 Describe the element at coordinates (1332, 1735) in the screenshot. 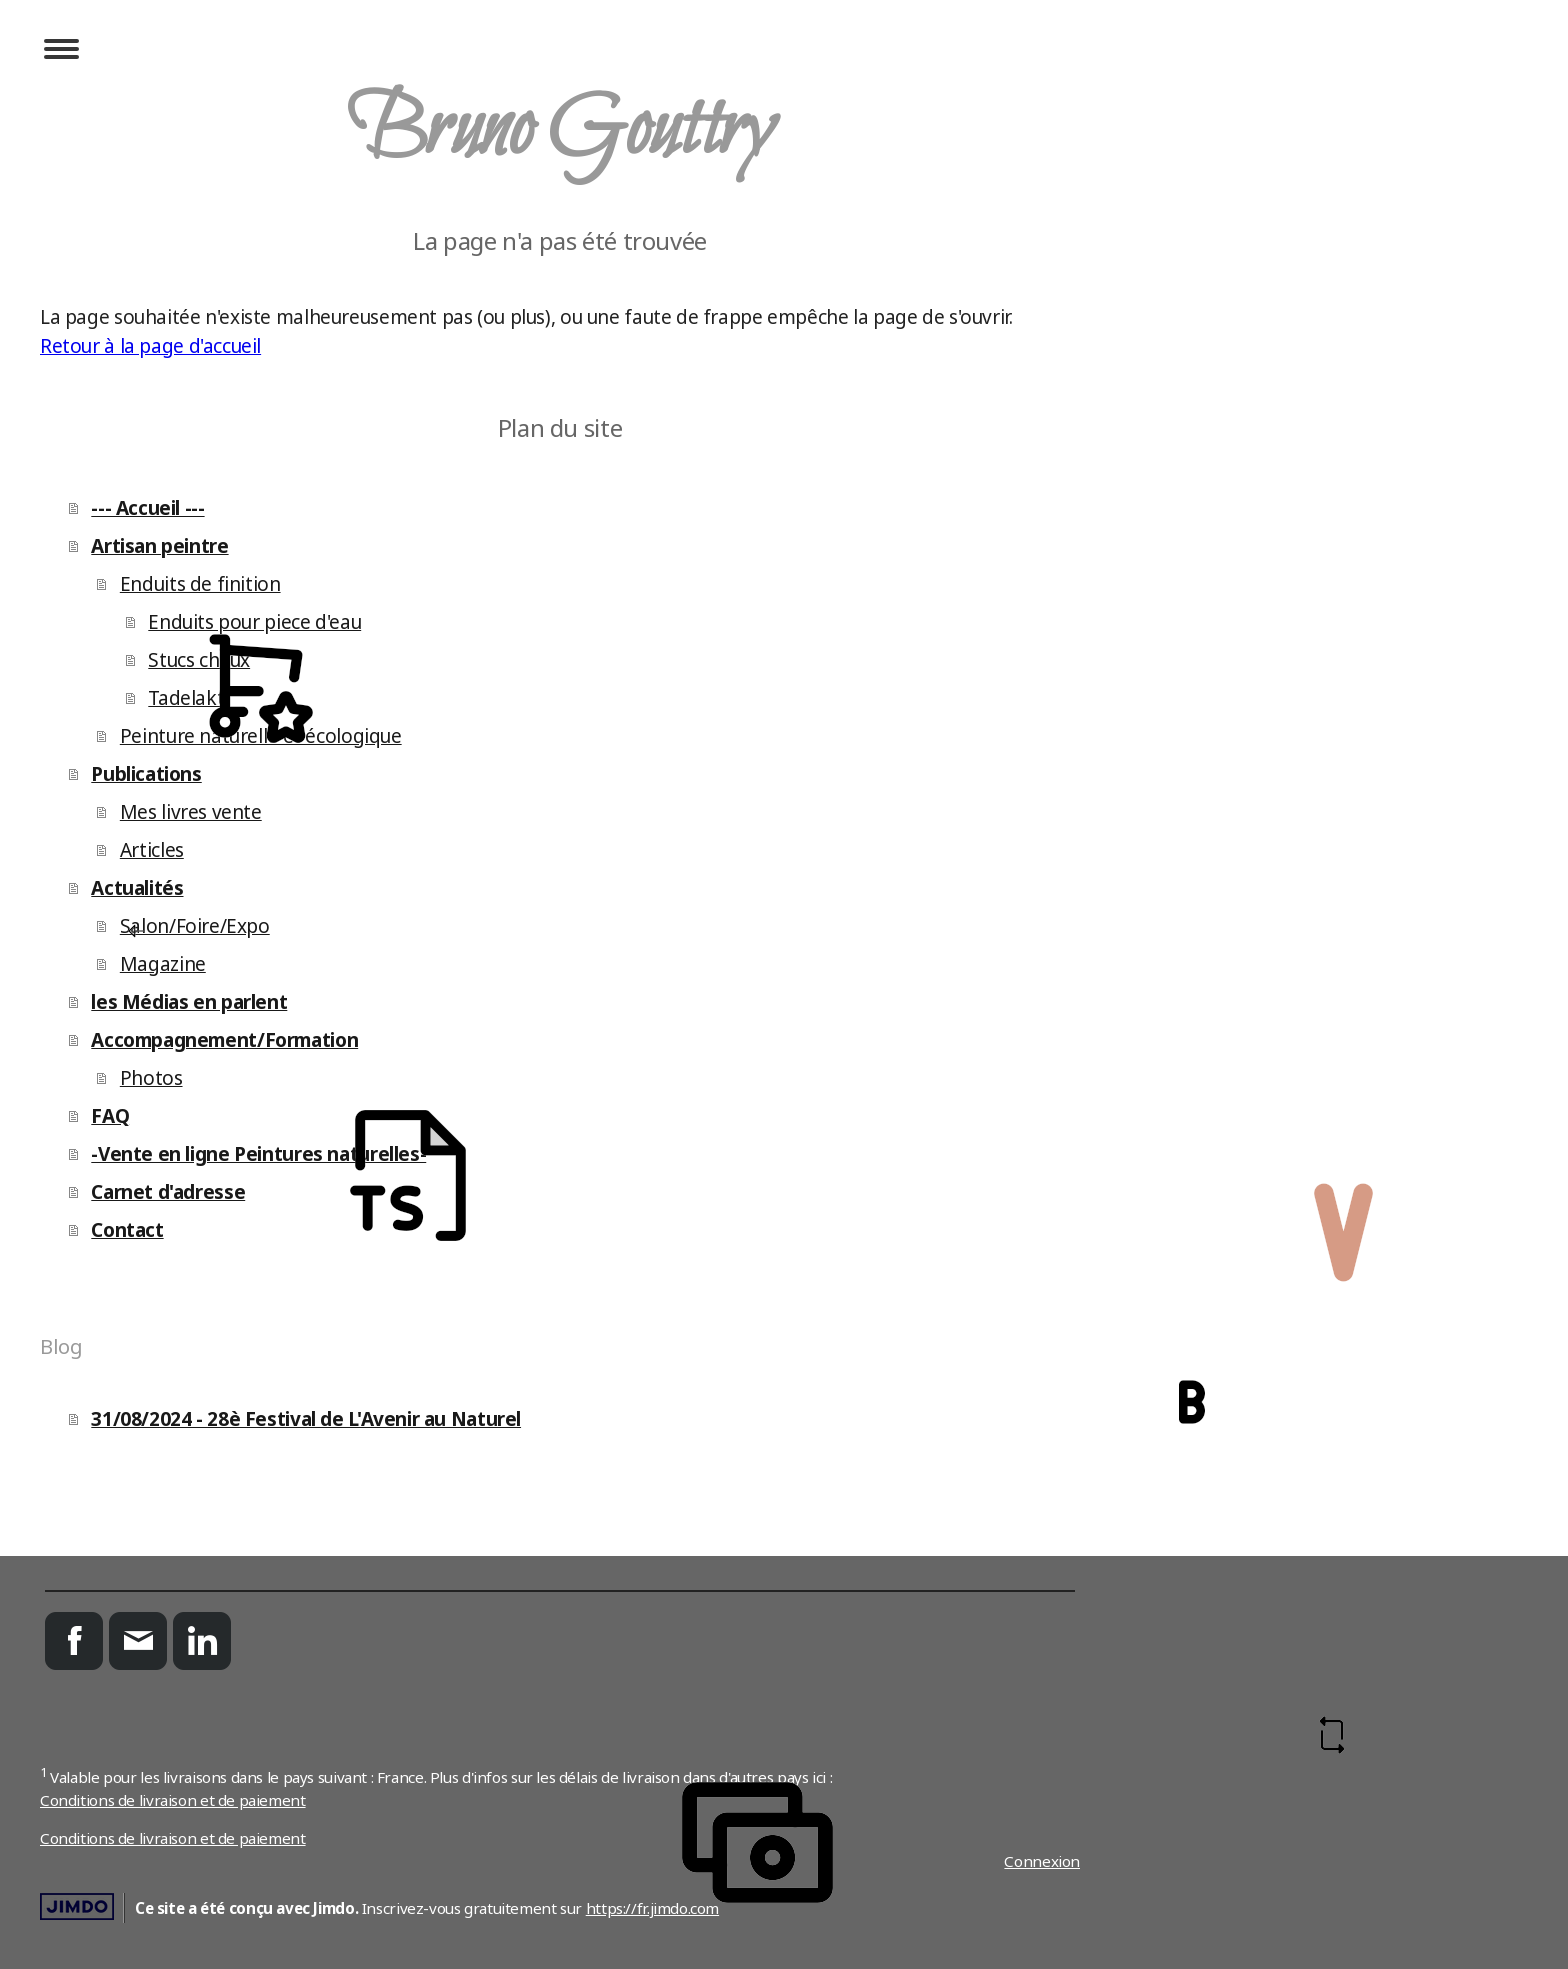

I see `rotate device orientation` at that location.